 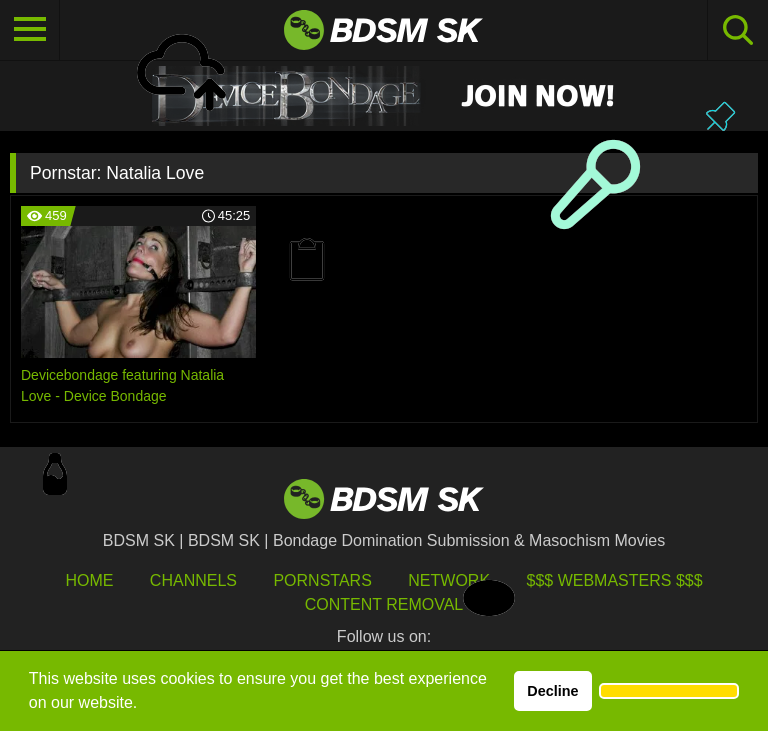 What do you see at coordinates (307, 260) in the screenshot?
I see `copy to clipboard` at bounding box center [307, 260].